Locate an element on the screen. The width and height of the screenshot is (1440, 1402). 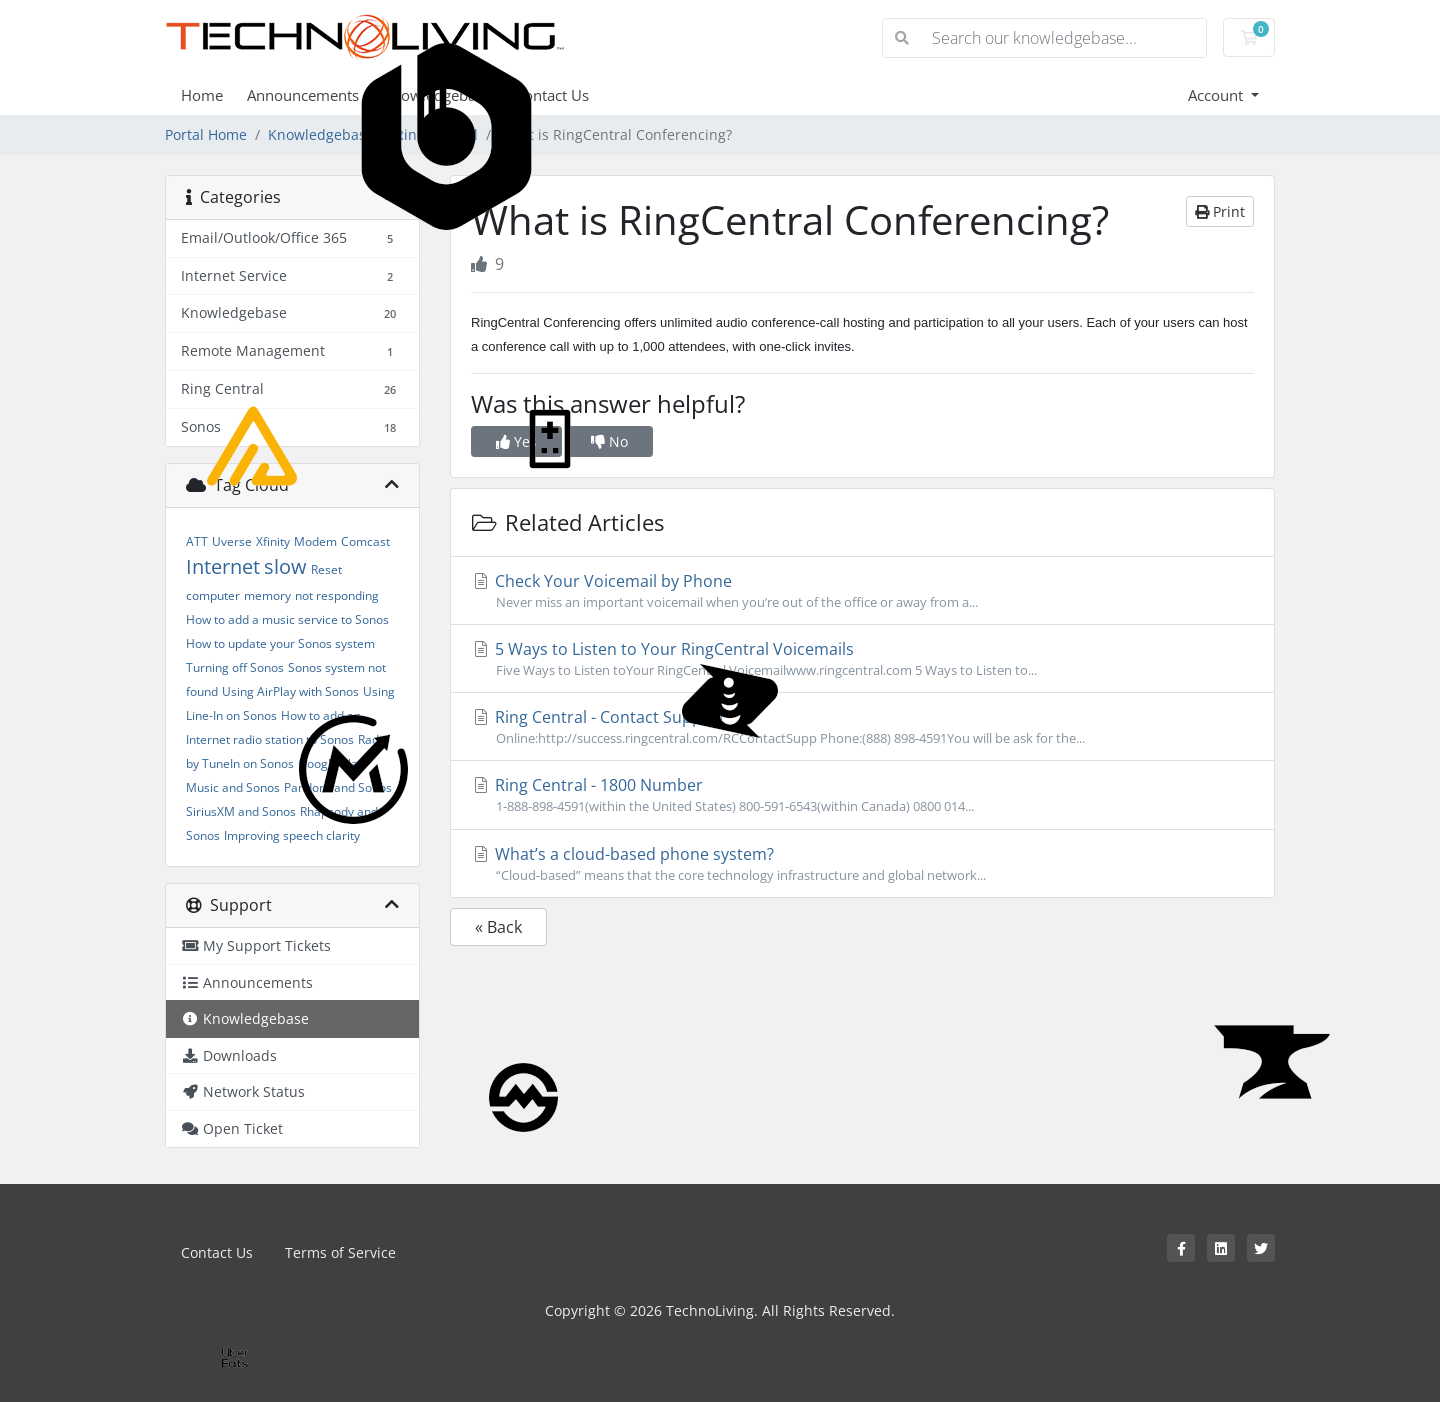
open the AList file management application is located at coordinates (252, 446).